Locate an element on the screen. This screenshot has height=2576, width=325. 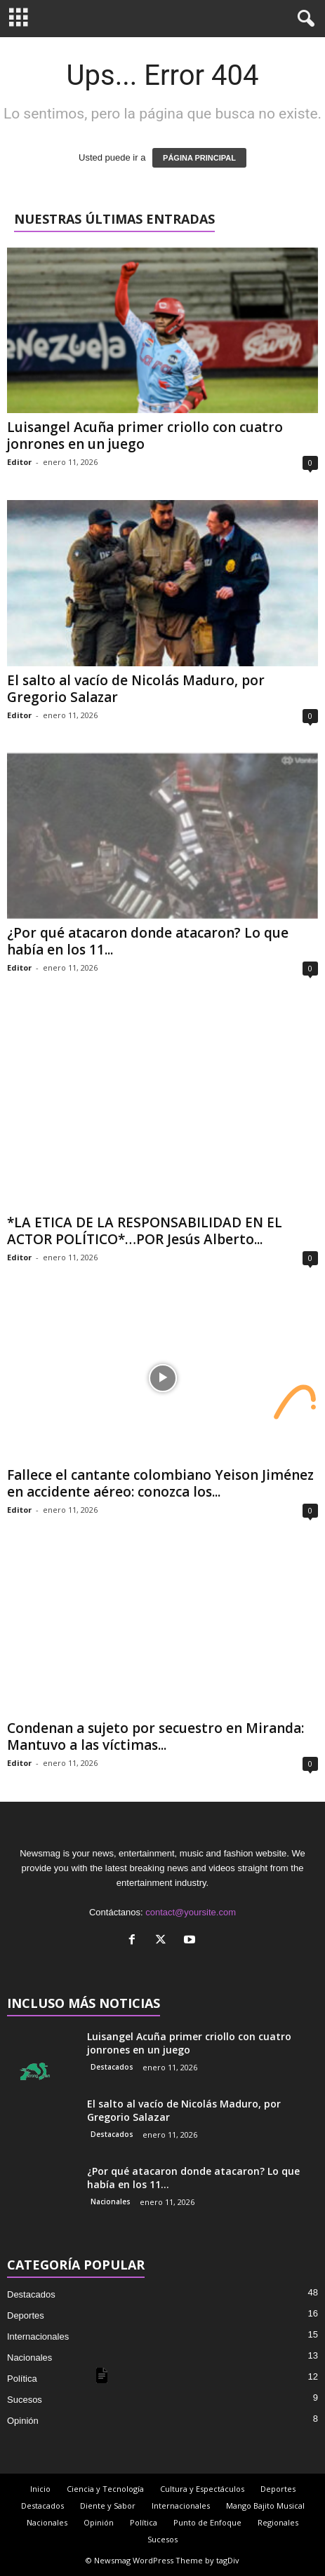
strongSwan VPN client application is located at coordinates (34, 2071).